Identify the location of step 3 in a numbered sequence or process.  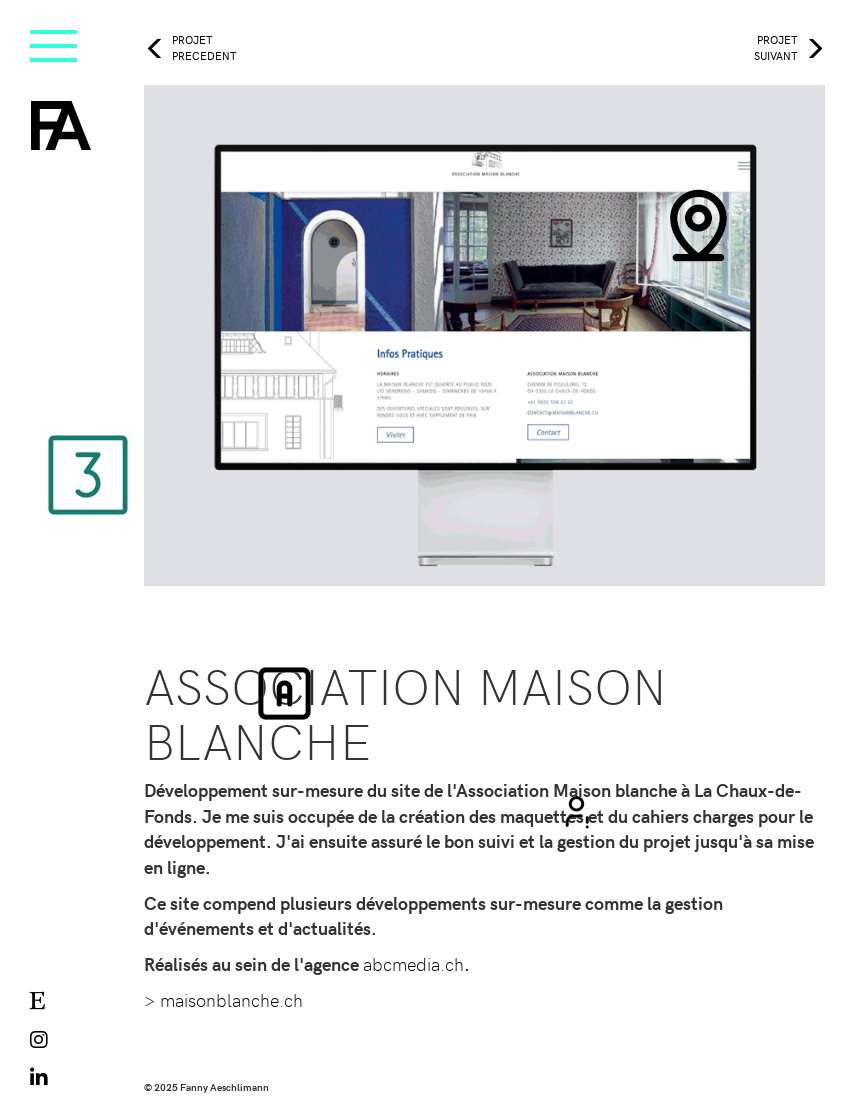
(88, 475).